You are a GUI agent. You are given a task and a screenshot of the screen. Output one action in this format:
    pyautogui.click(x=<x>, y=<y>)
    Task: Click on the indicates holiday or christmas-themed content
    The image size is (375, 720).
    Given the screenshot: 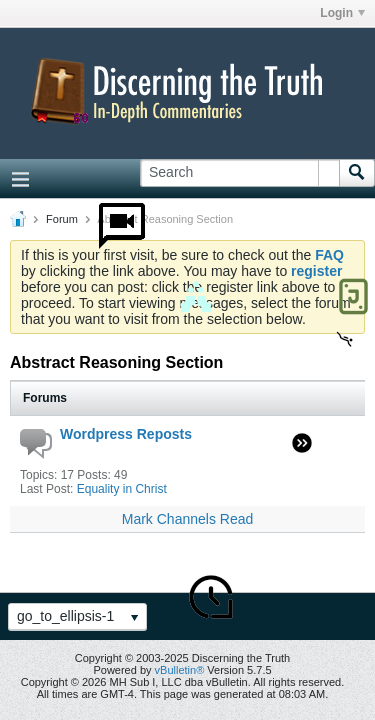 What is the action you would take?
    pyautogui.click(x=196, y=297)
    